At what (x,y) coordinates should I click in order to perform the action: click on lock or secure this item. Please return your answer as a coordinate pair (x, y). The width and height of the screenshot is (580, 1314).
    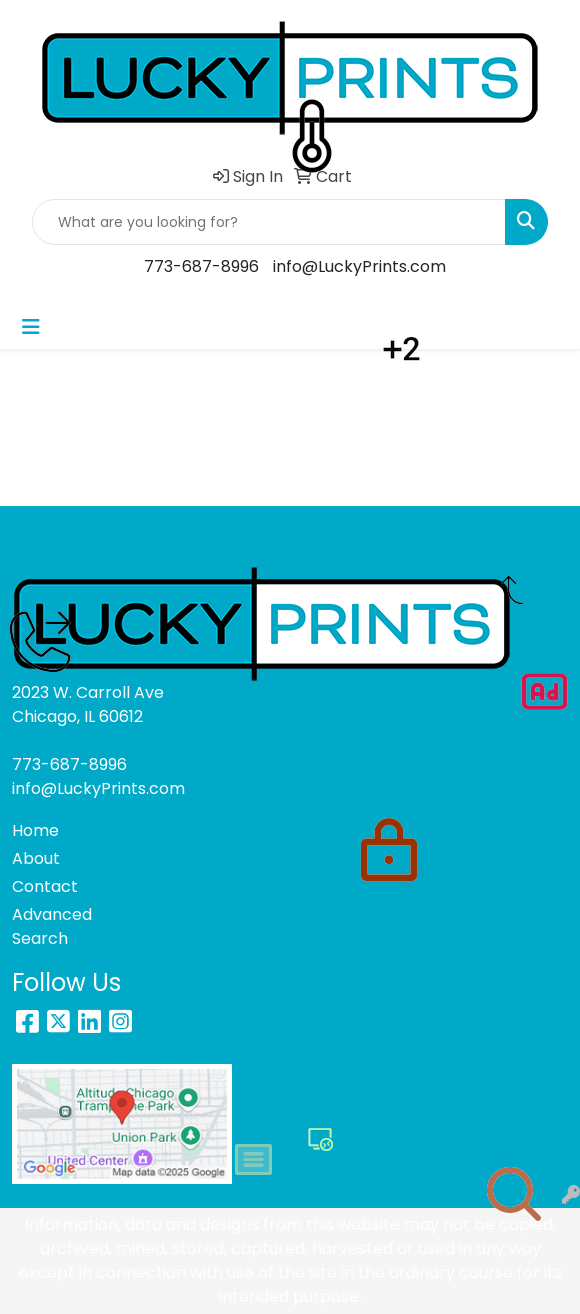
    Looking at the image, I should click on (389, 853).